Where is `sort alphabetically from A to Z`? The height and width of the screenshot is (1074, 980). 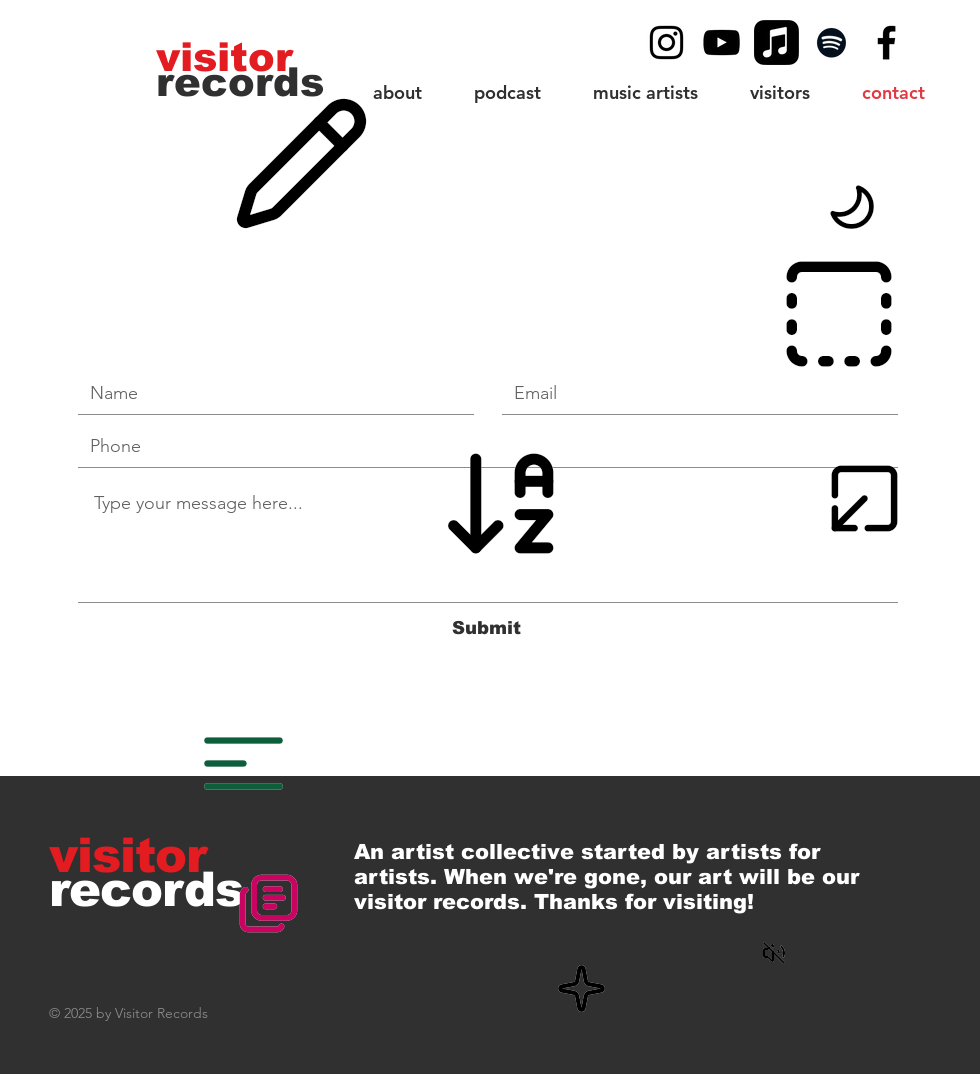 sort alphabetically from A to Z is located at coordinates (503, 503).